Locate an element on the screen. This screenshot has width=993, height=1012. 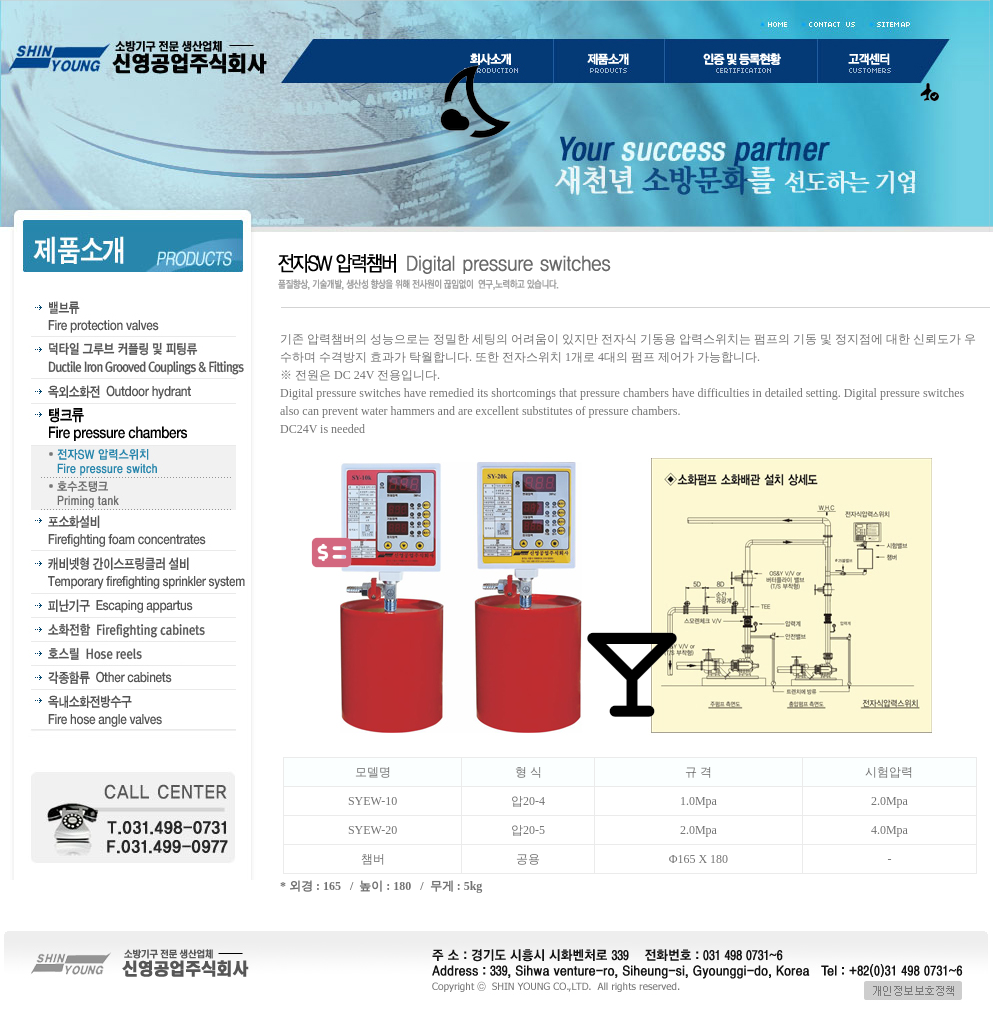
access bar or cocktail menu is located at coordinates (632, 672).